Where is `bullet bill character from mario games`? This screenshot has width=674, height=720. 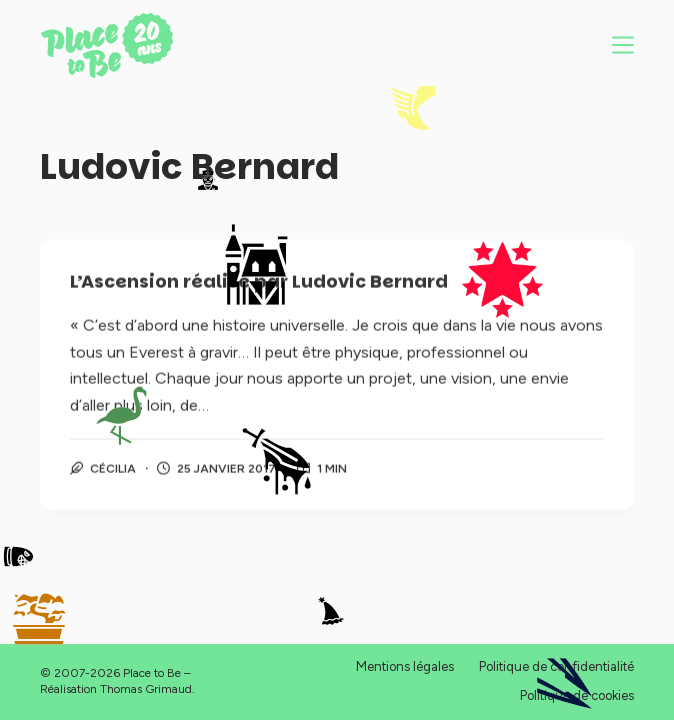 bullet bill character from mario games is located at coordinates (18, 556).